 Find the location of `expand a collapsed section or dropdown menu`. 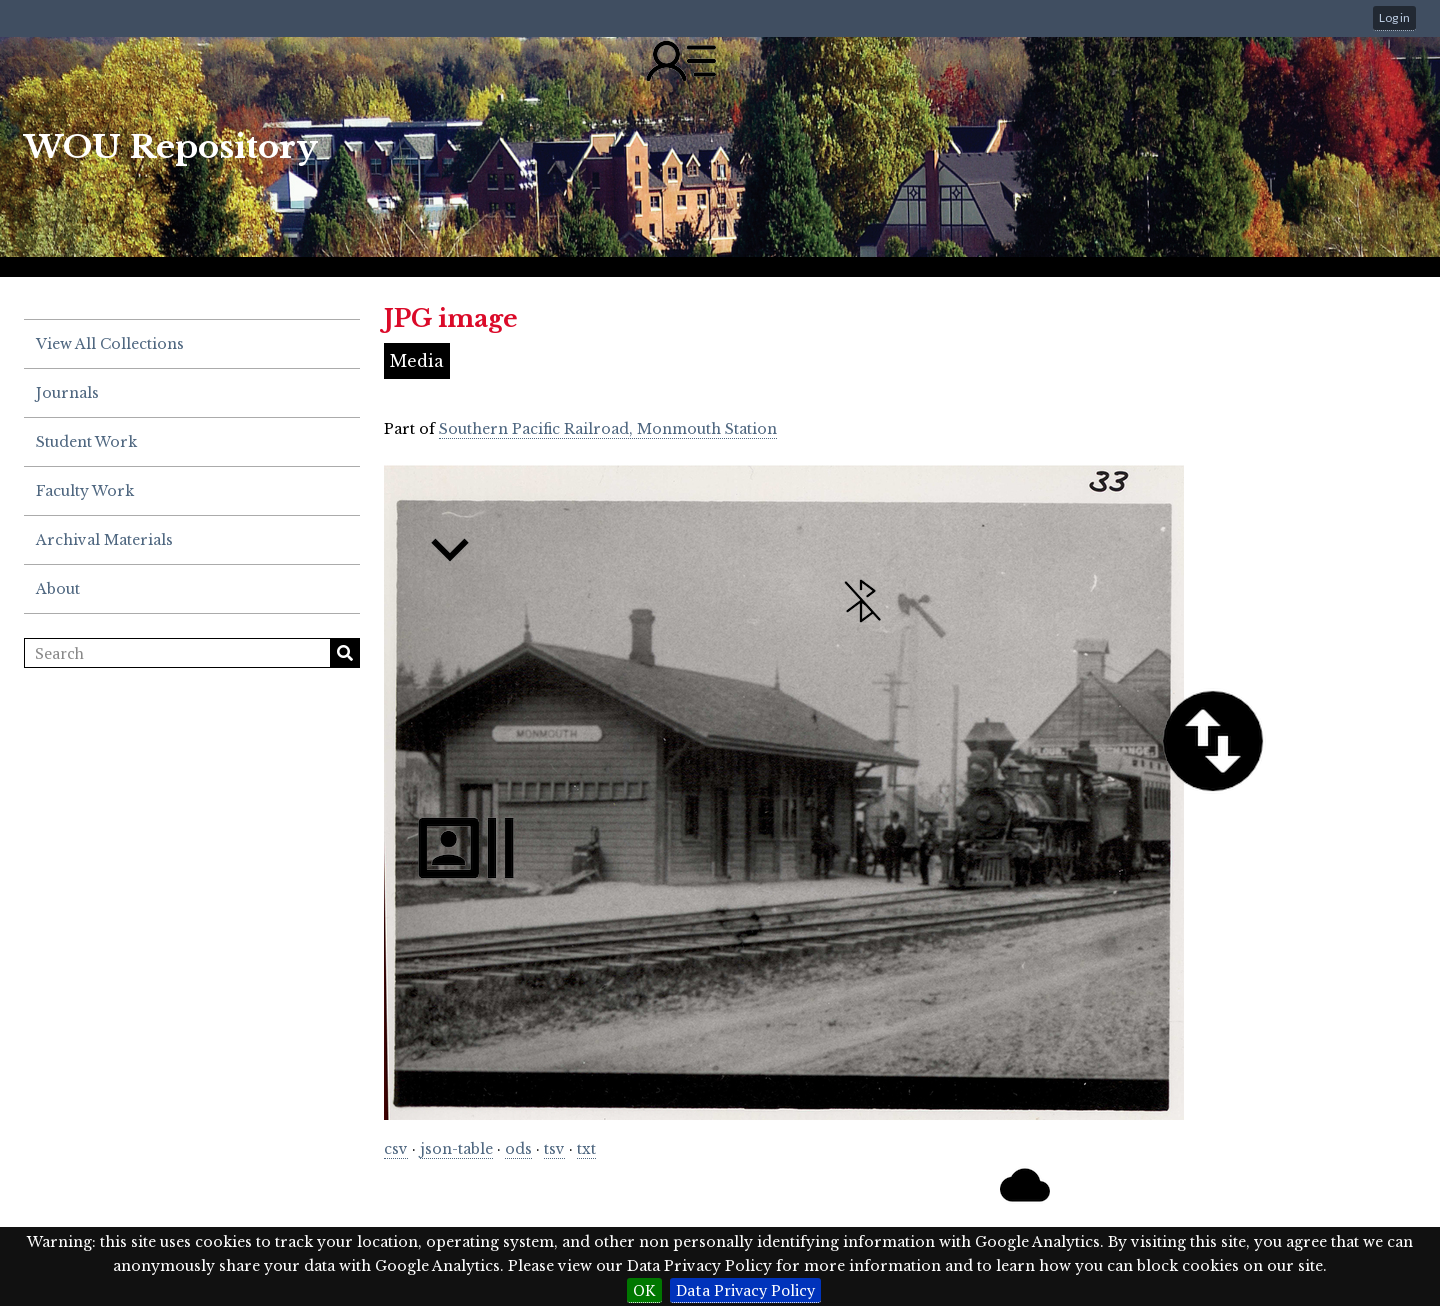

expand a collapsed section or dropdown menu is located at coordinates (450, 549).